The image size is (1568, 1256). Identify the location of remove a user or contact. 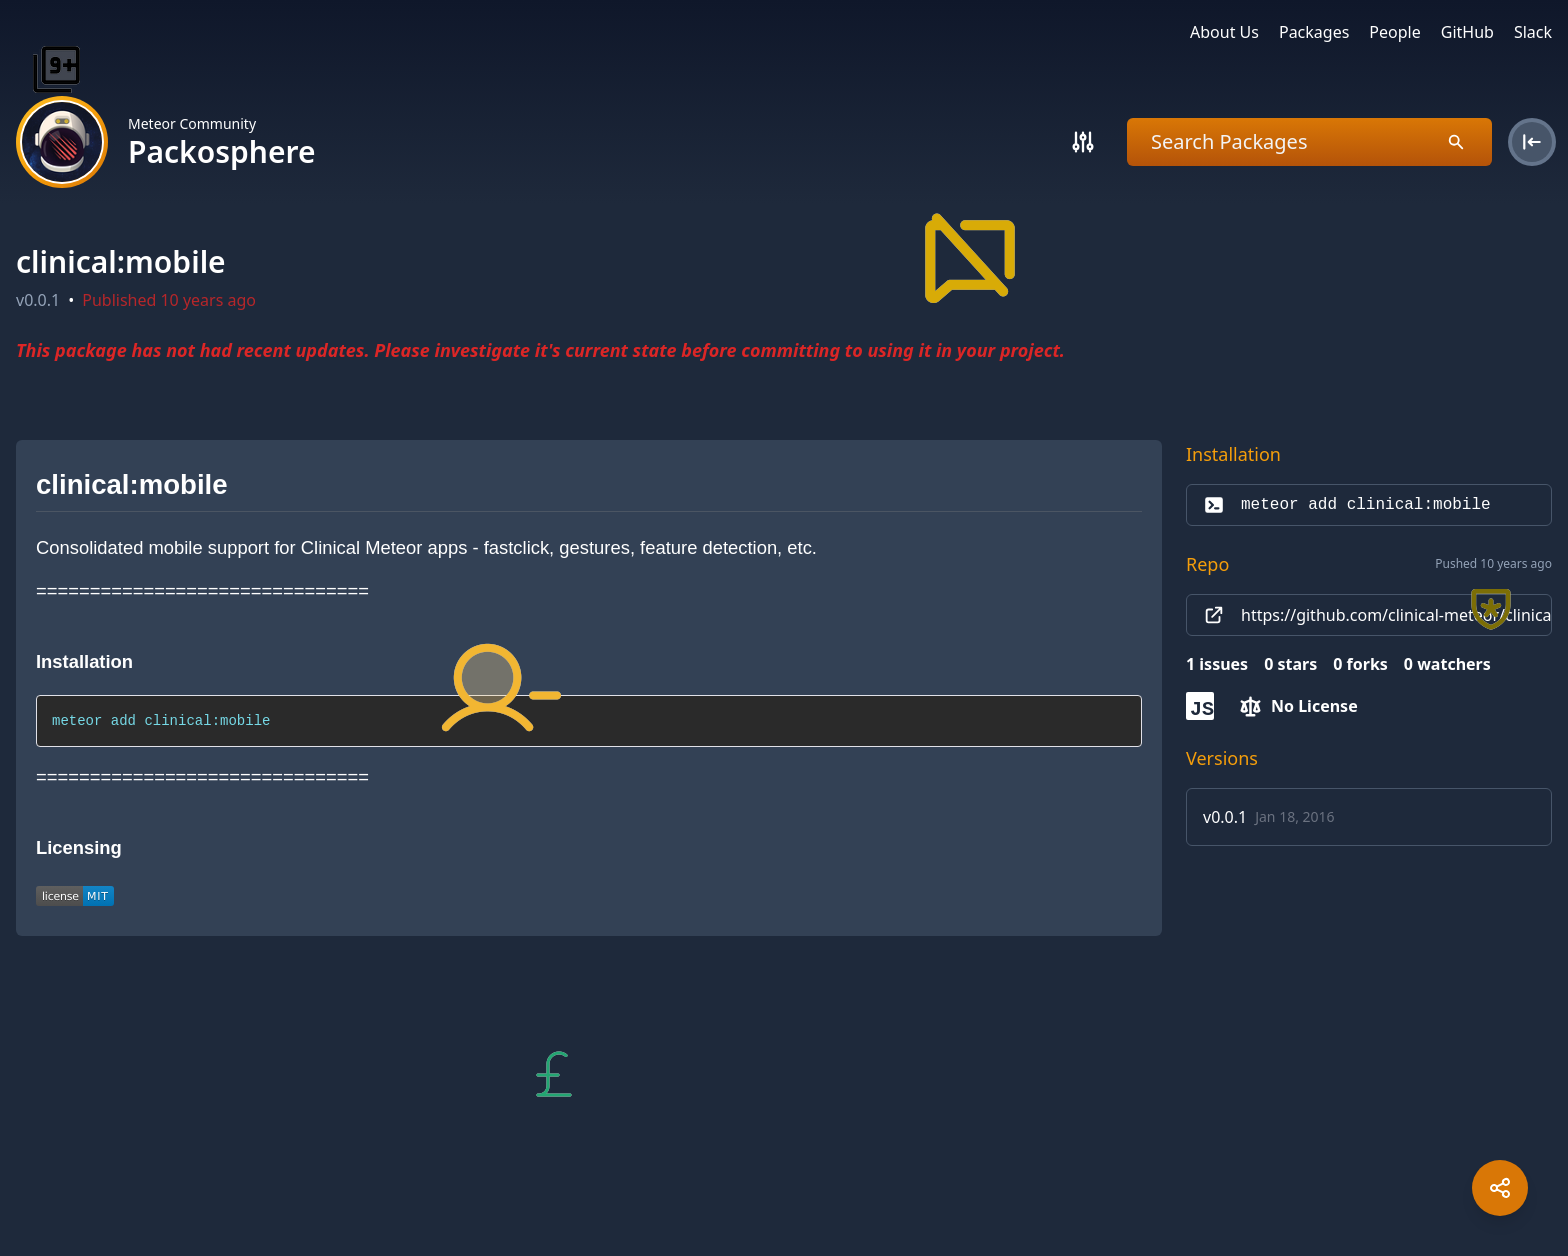
(497, 691).